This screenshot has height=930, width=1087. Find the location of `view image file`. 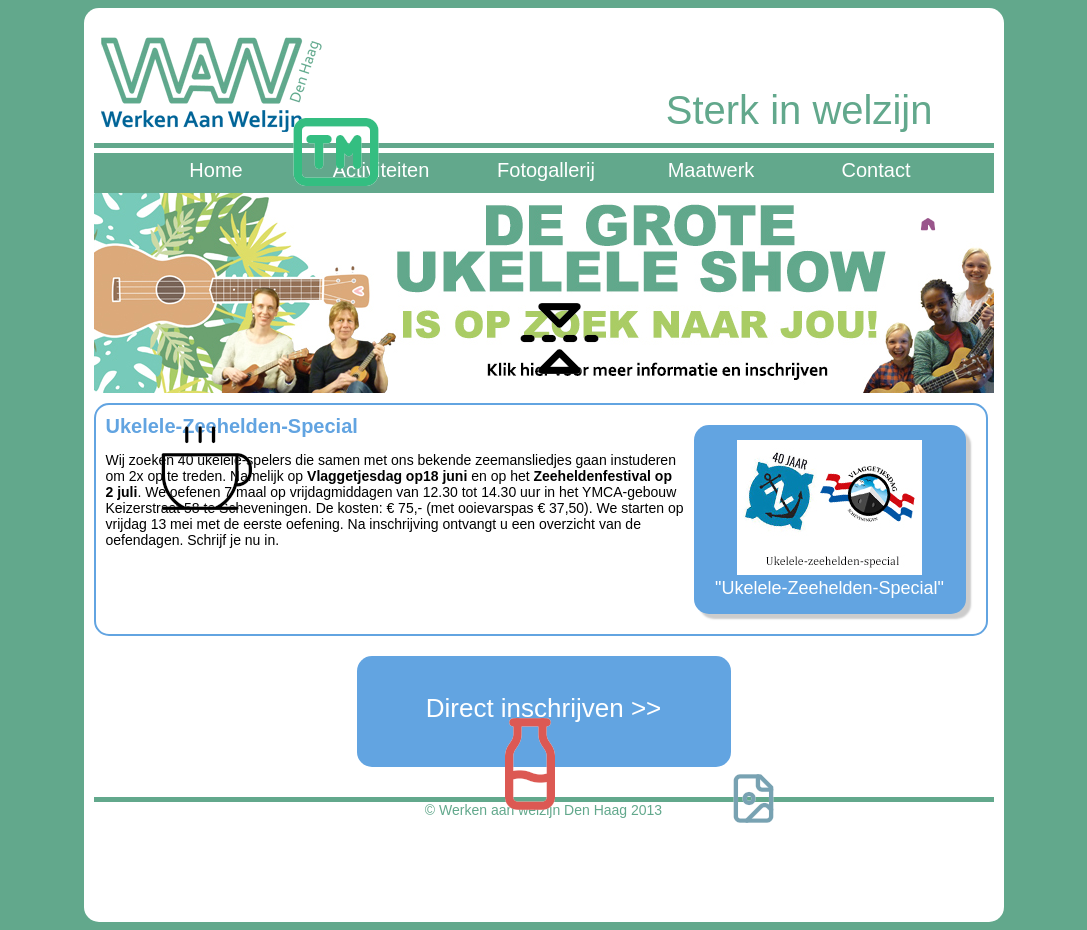

view image file is located at coordinates (753, 798).